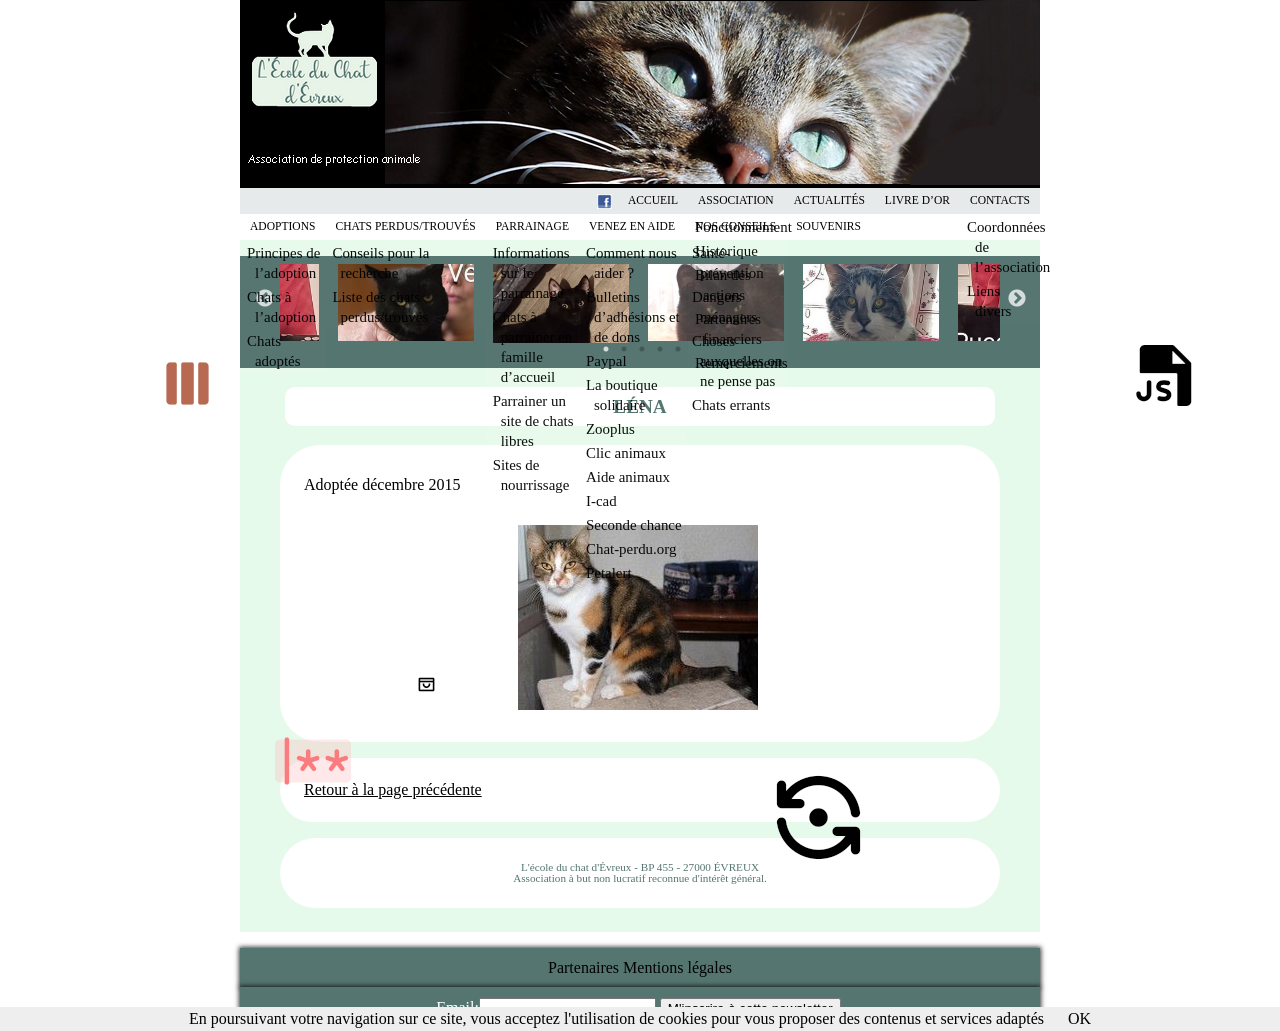 The width and height of the screenshot is (1280, 1031). Describe the element at coordinates (313, 761) in the screenshot. I see `enter or manage your password` at that location.